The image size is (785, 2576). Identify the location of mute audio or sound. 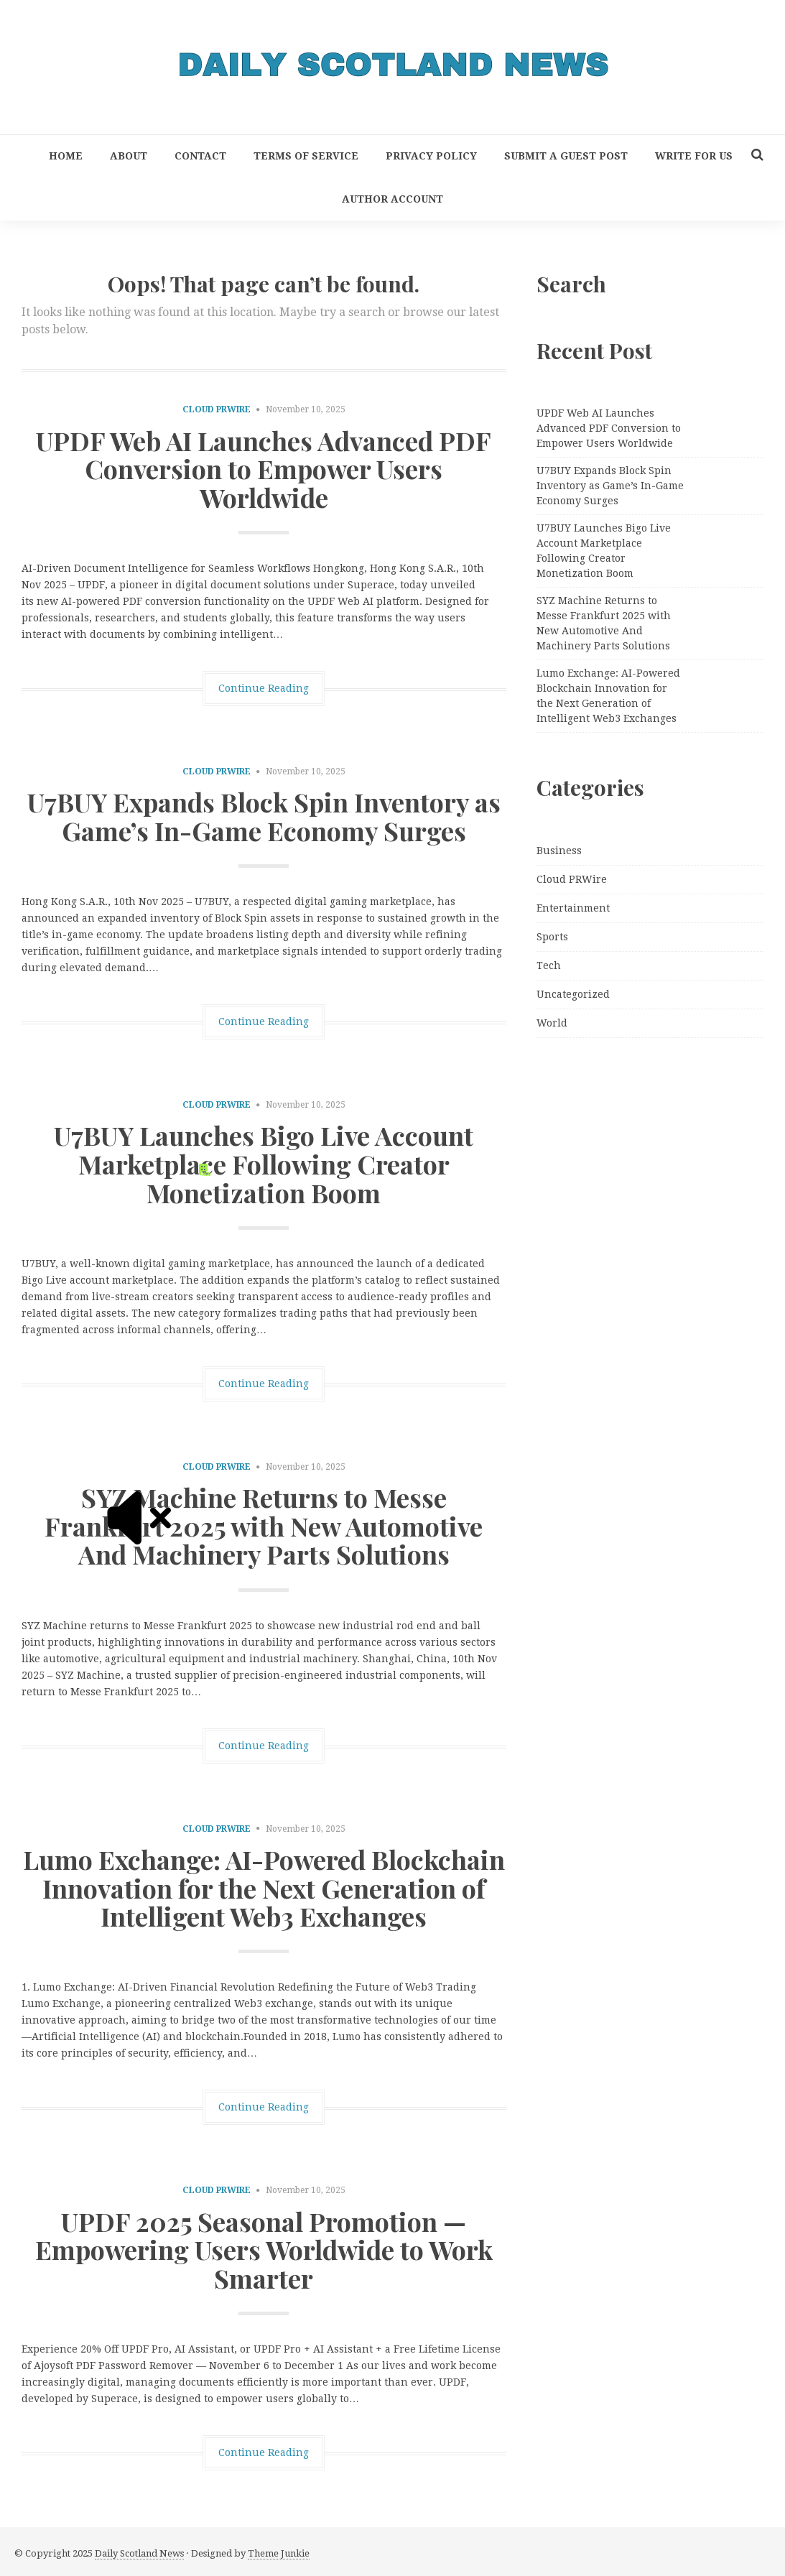
(141, 1518).